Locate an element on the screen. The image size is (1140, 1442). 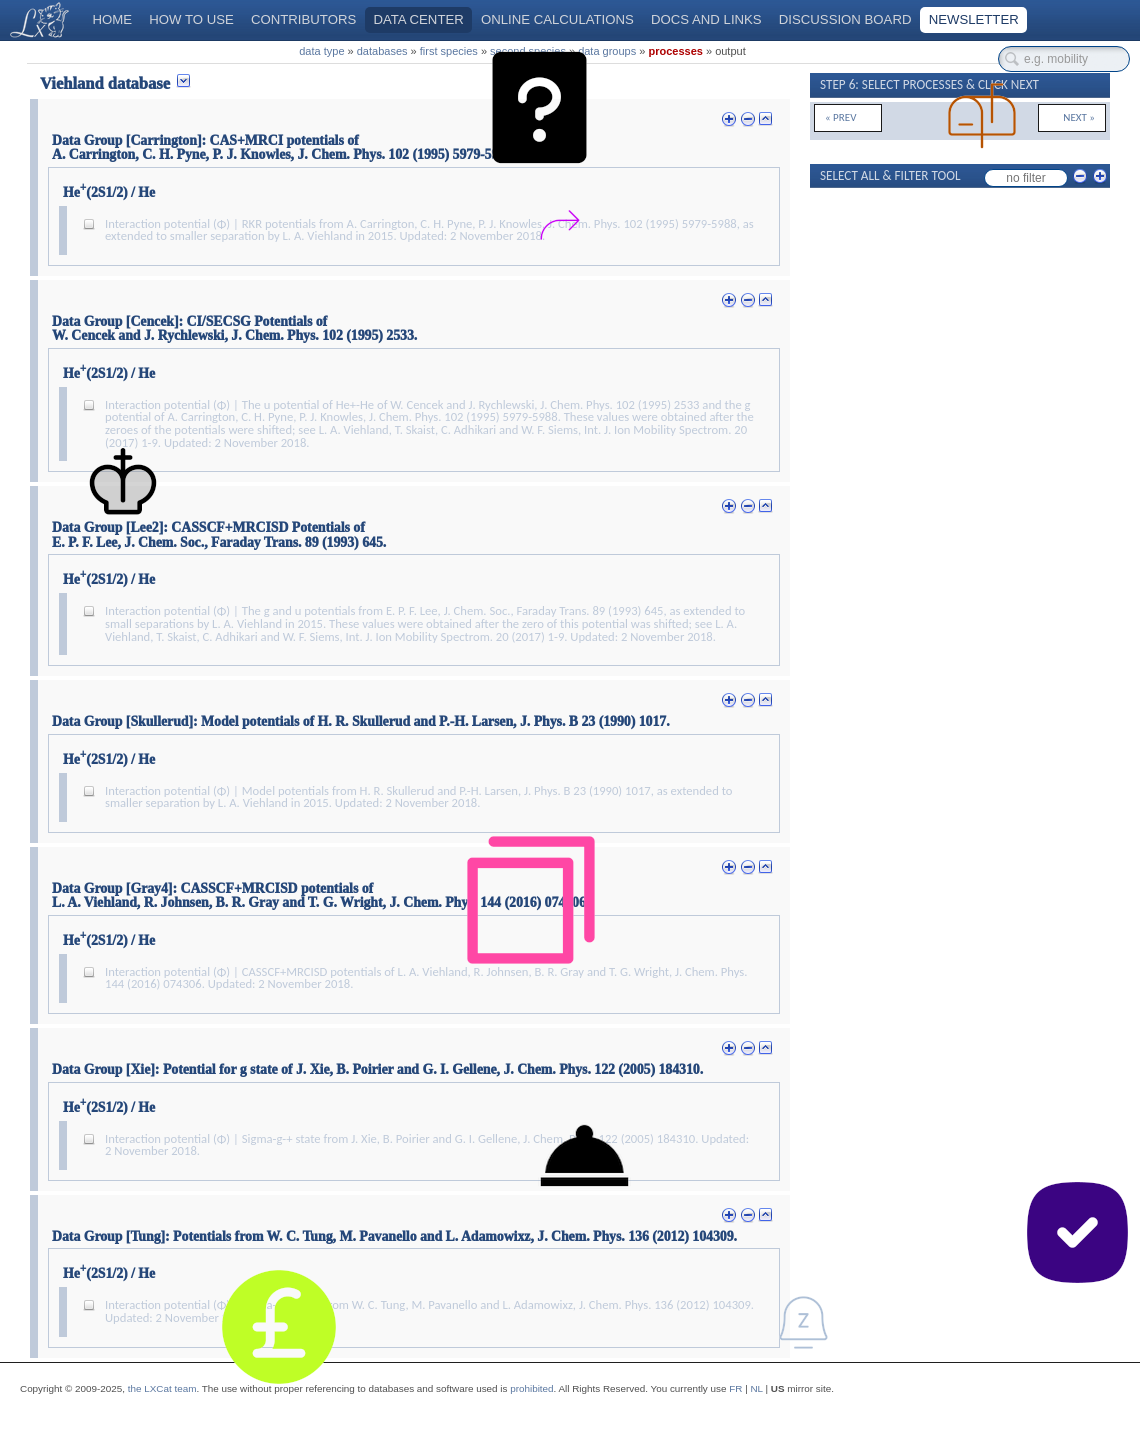
copy to clipboard is located at coordinates (531, 900).